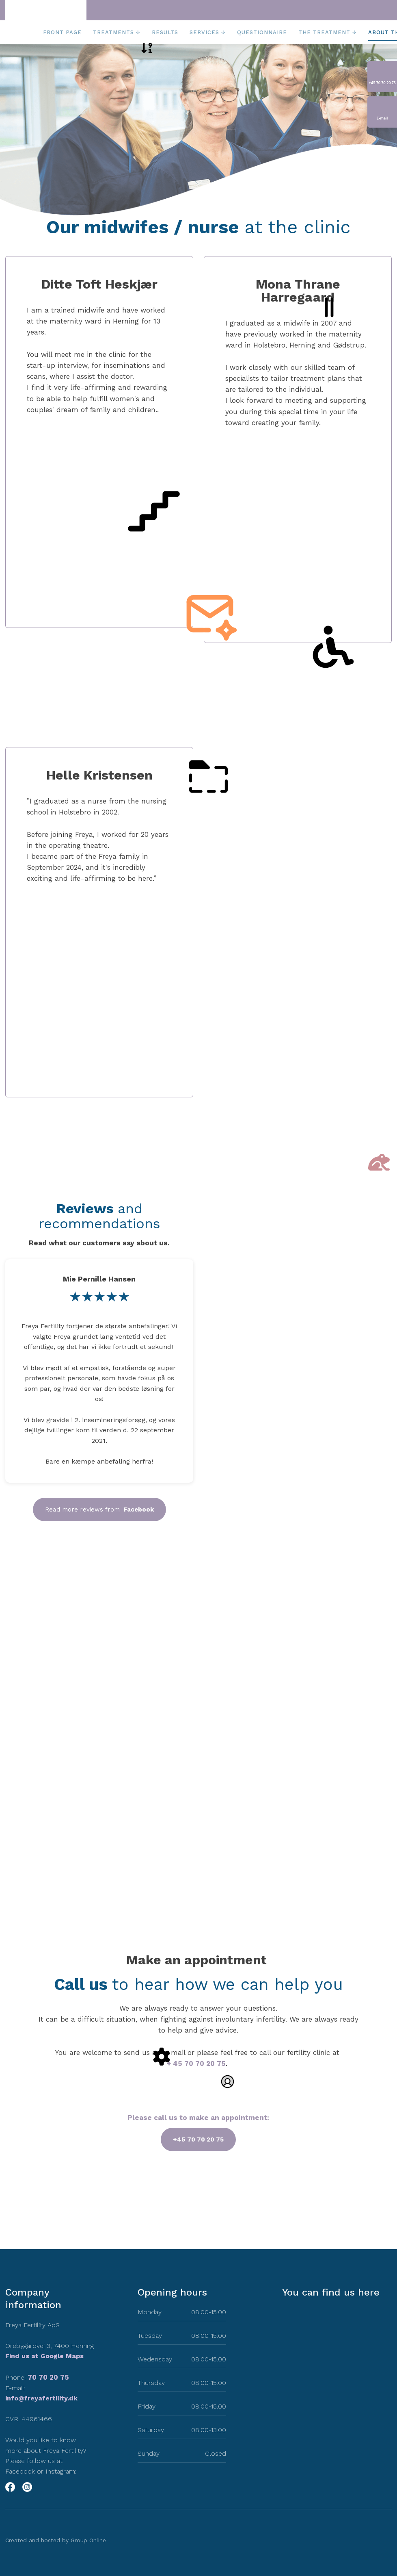 Image resolution: width=397 pixels, height=2576 pixels. Describe the element at coordinates (154, 511) in the screenshot. I see `indicates stairs or stairwell access` at that location.